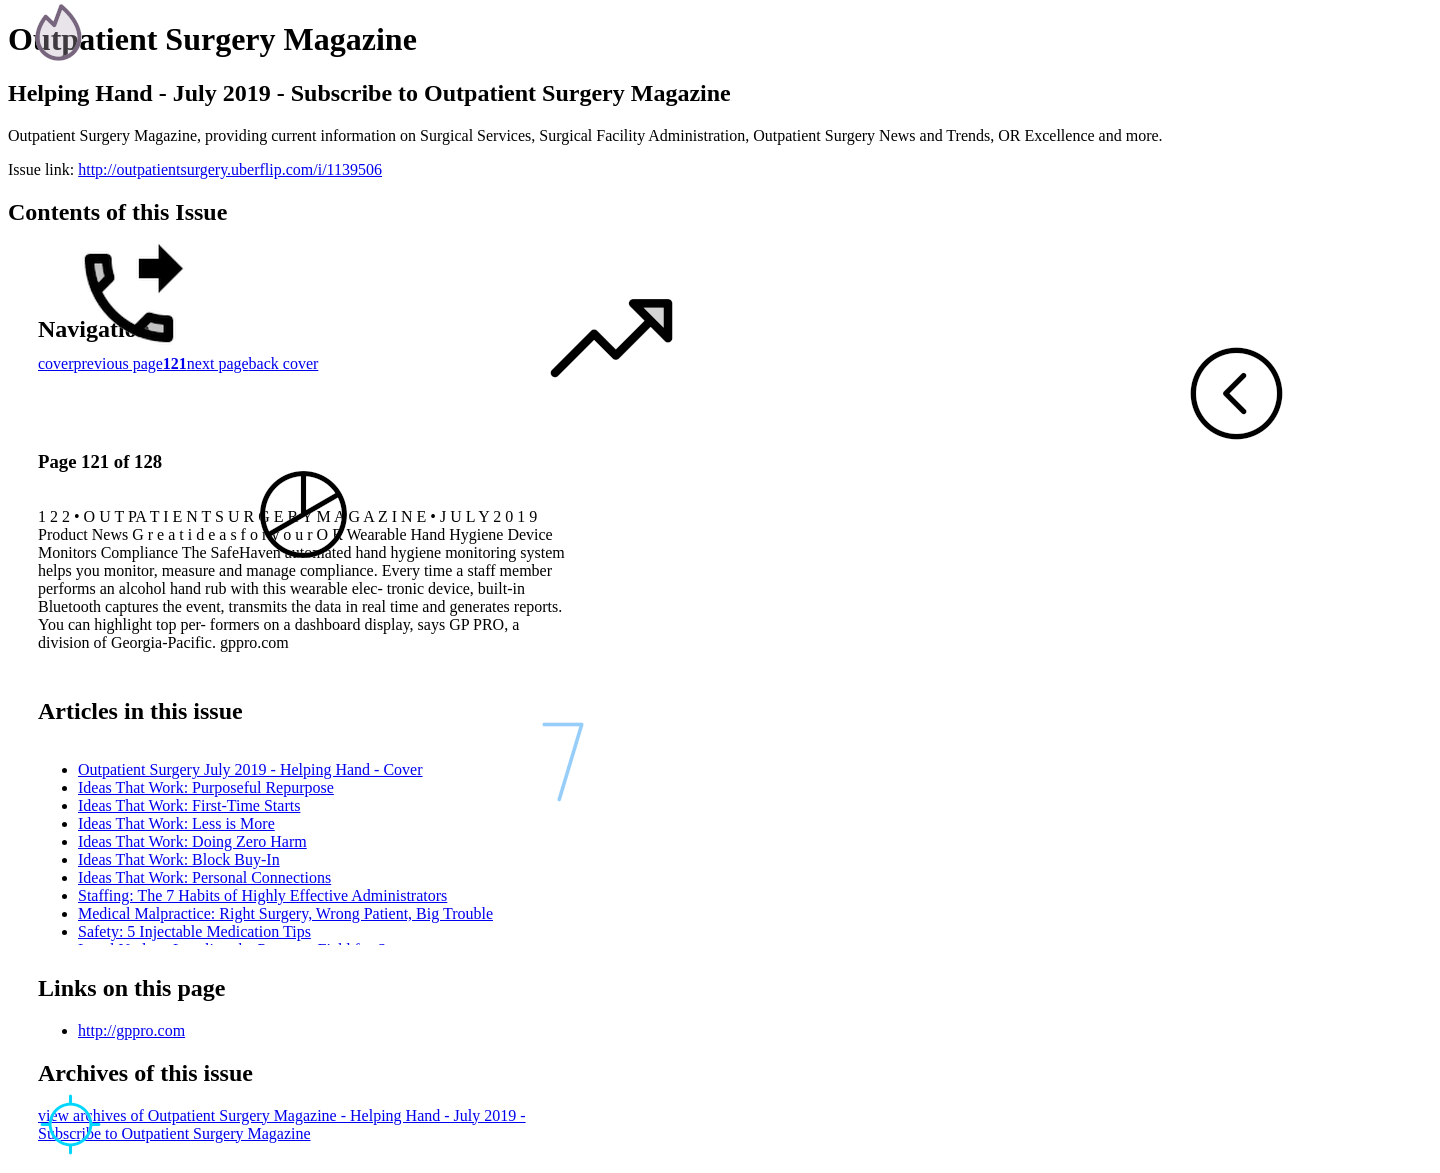  What do you see at coordinates (611, 342) in the screenshot?
I see `view trending or popular content` at bounding box center [611, 342].